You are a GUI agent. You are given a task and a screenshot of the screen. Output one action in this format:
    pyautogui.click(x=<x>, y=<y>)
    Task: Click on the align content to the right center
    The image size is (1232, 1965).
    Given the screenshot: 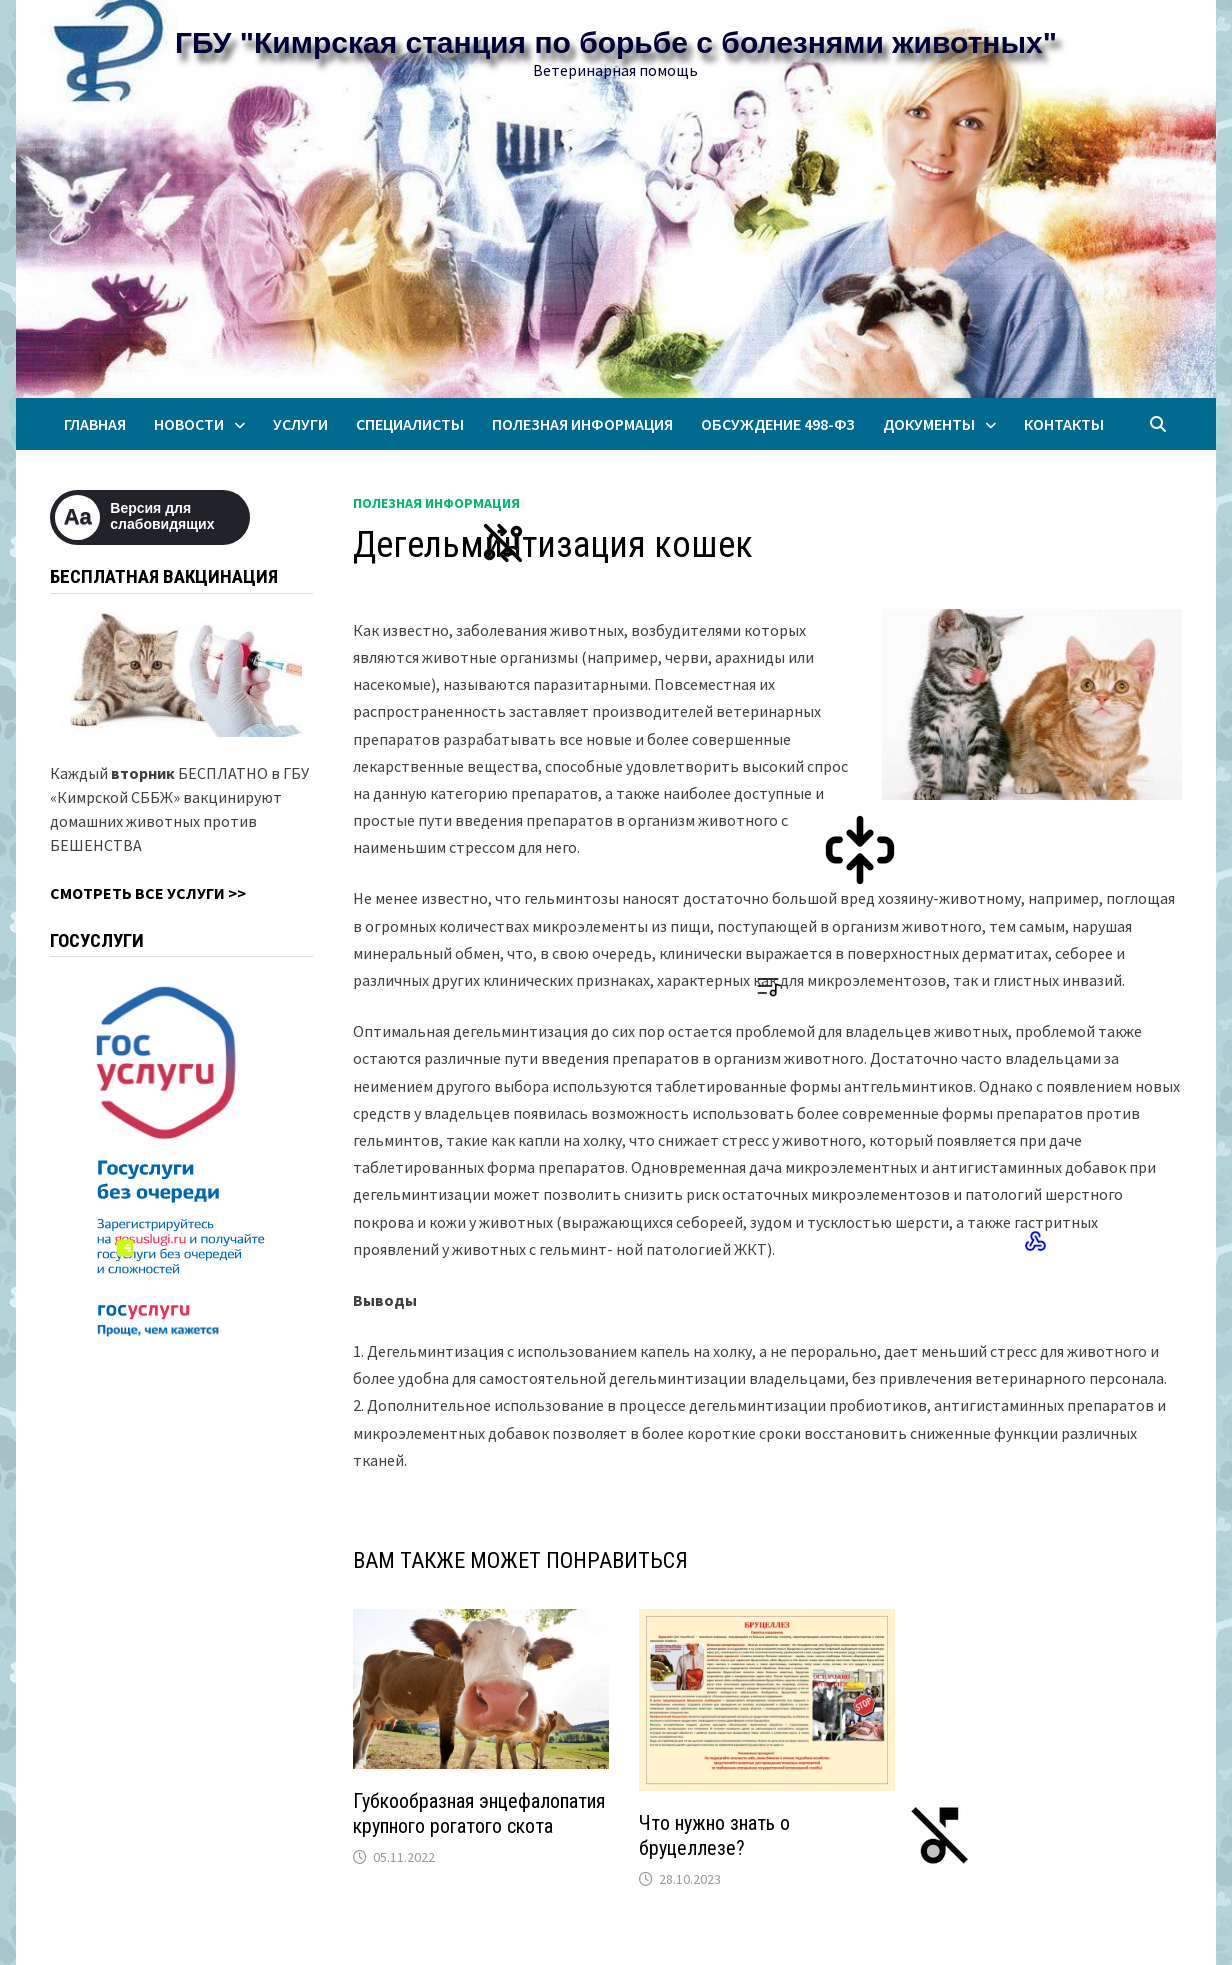 What is the action you would take?
    pyautogui.click(x=125, y=1248)
    